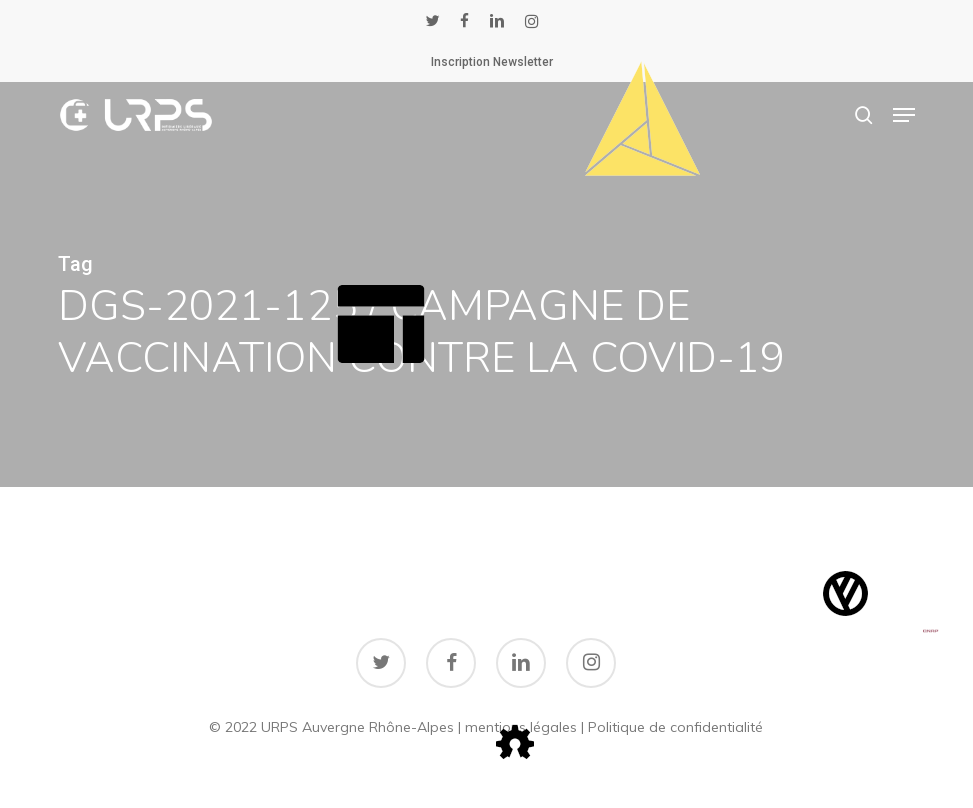 This screenshot has height=808, width=973. I want to click on fozzy hosting service logo, so click(845, 593).